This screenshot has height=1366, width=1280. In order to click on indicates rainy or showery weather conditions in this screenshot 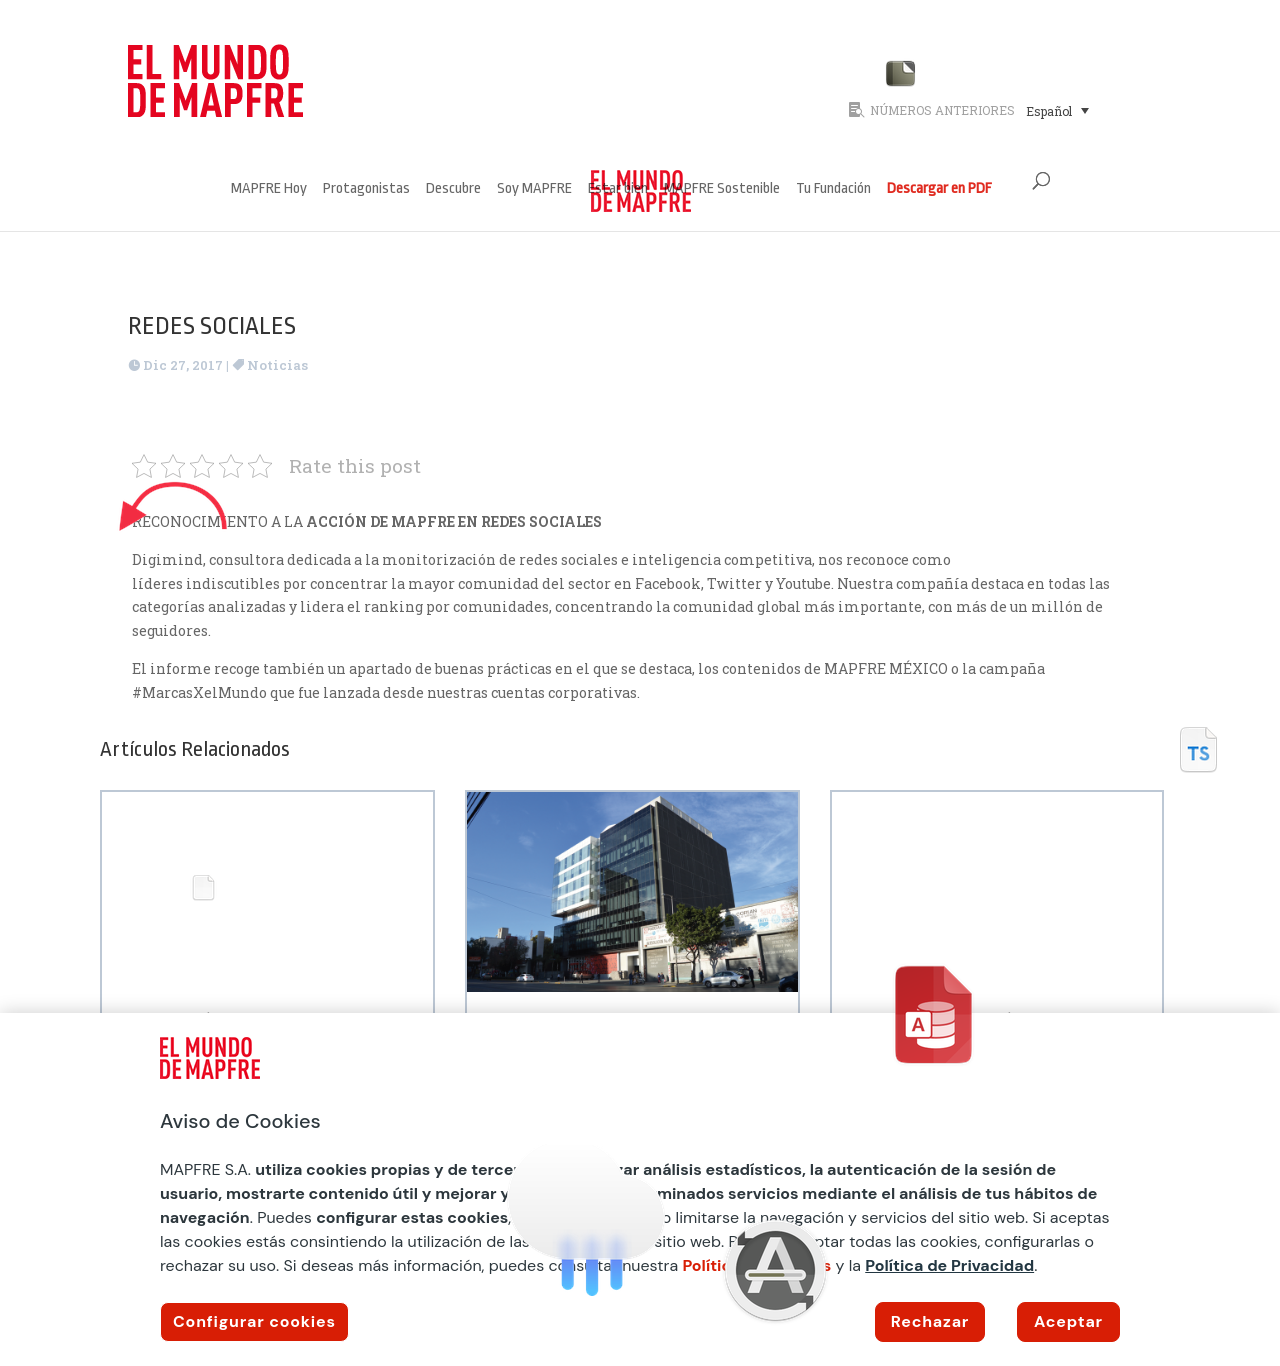, I will do `click(586, 1217)`.